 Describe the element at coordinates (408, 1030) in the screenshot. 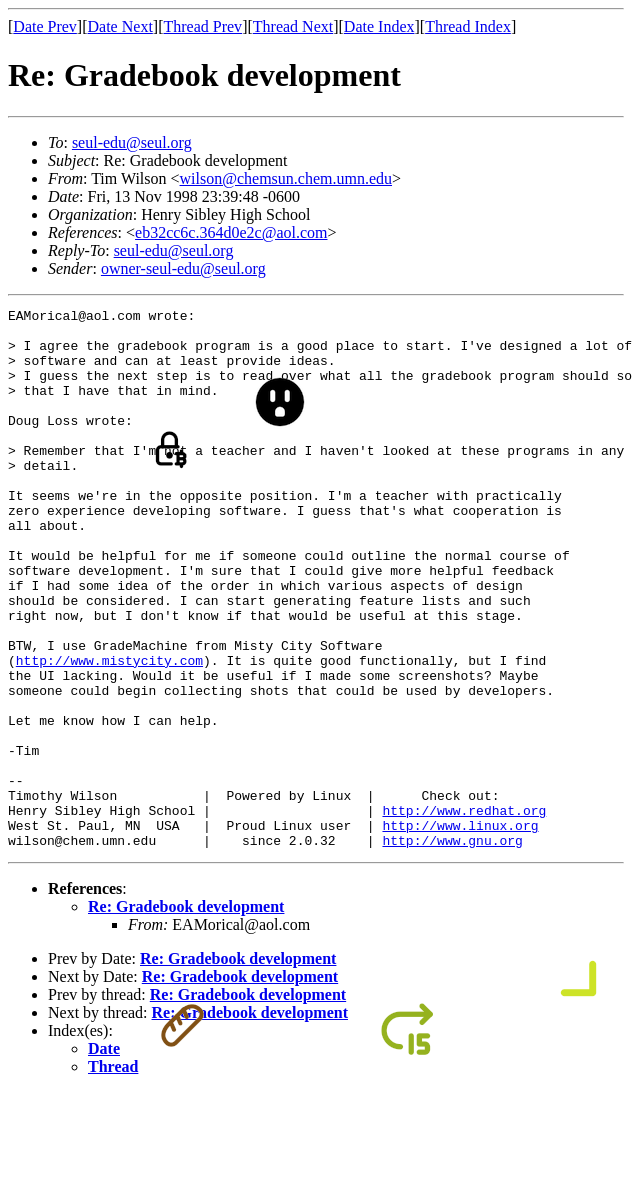

I see `skip forward 15 seconds` at that location.